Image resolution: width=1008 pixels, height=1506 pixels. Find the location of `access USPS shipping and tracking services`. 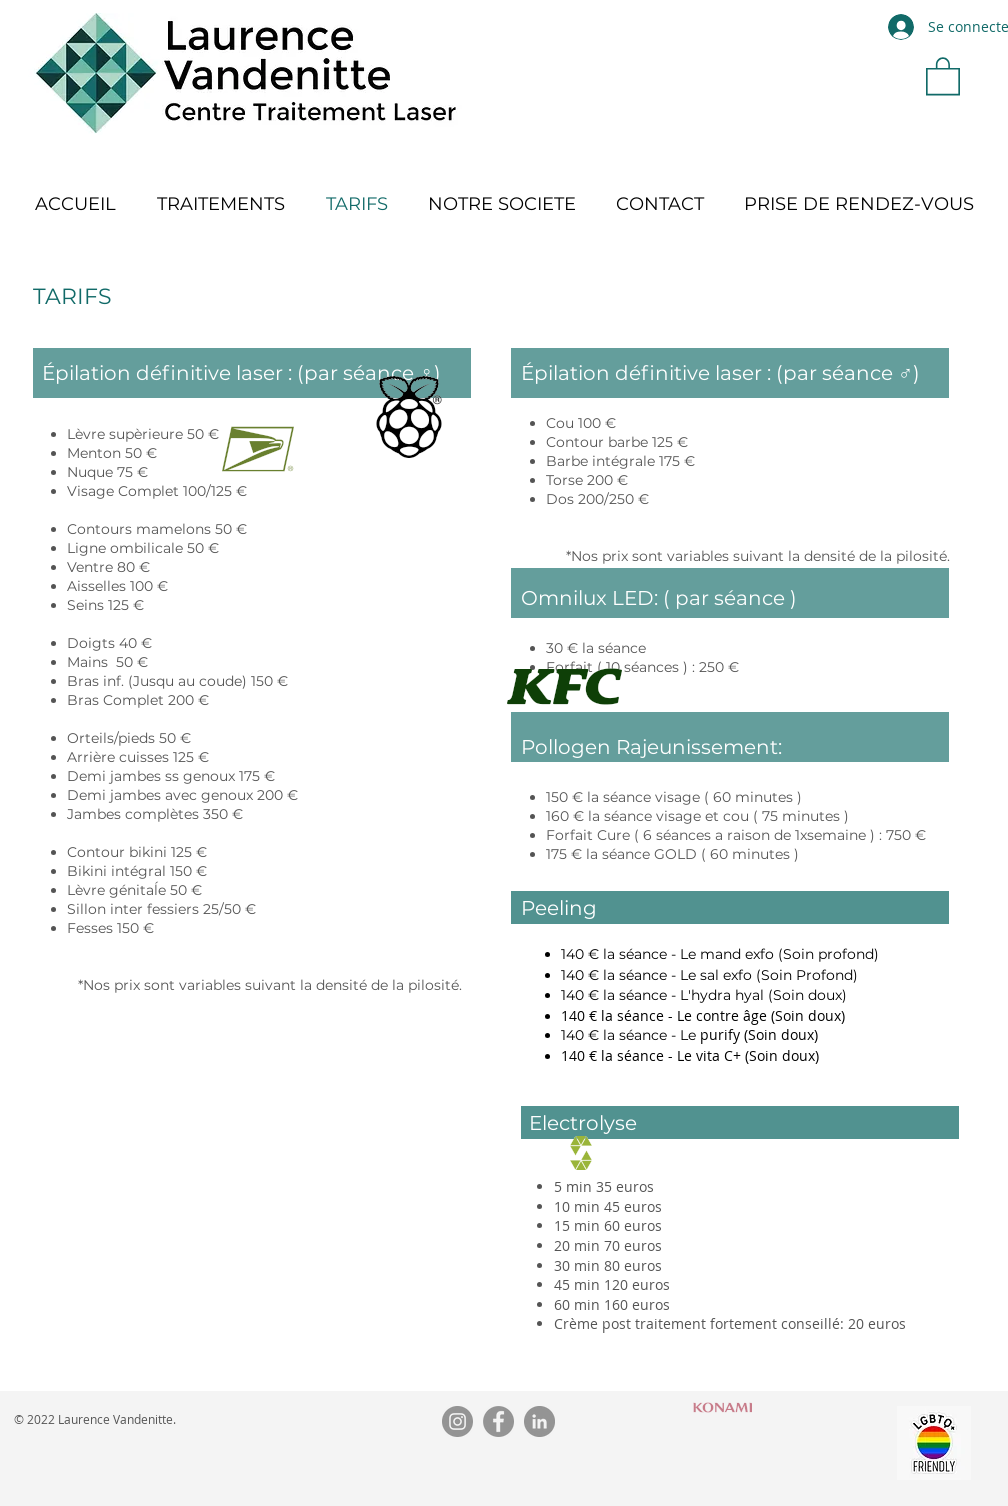

access USPS shipping and tracking services is located at coordinates (258, 449).